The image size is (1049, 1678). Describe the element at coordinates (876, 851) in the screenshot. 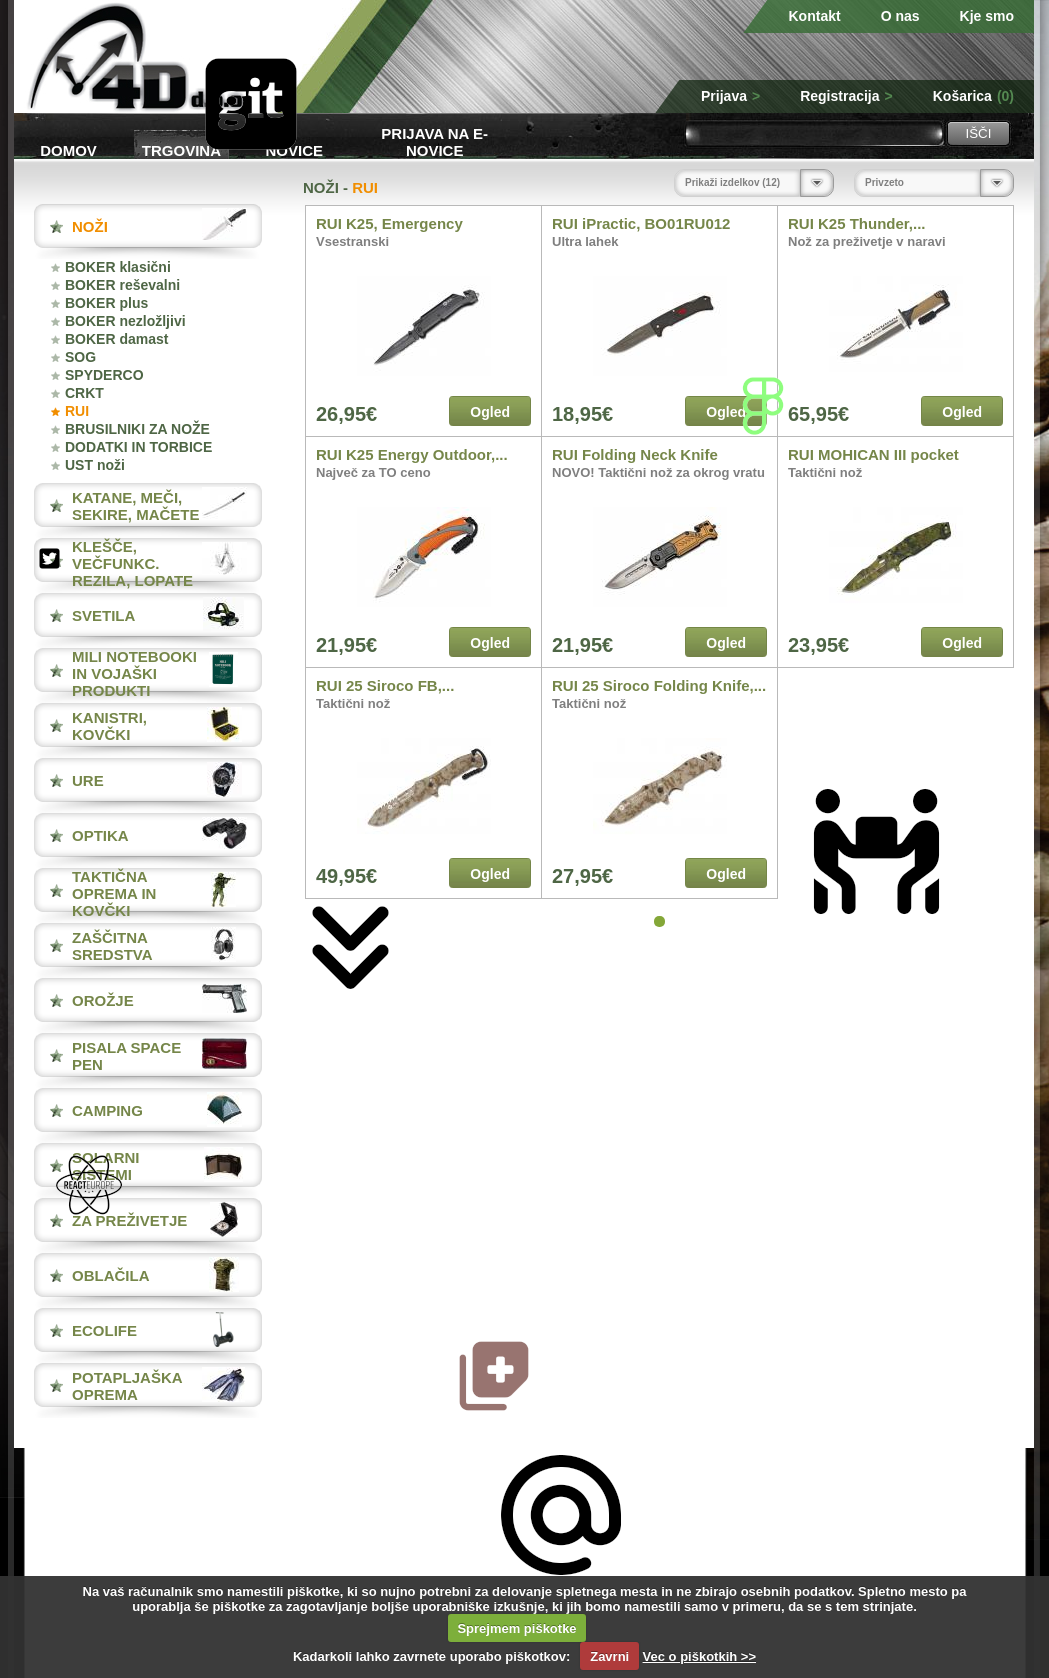

I see `team collaboration or shared task` at that location.